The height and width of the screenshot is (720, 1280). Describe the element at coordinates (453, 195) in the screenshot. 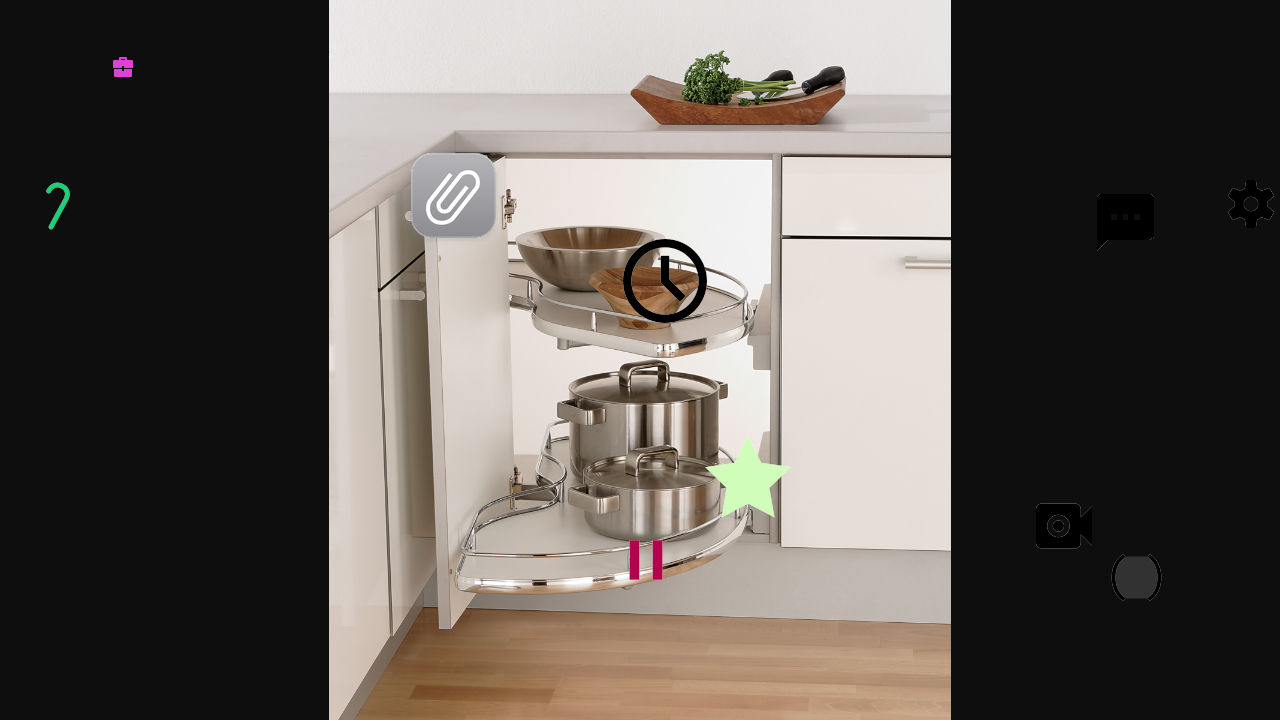

I see `open office or productivity applications` at that location.